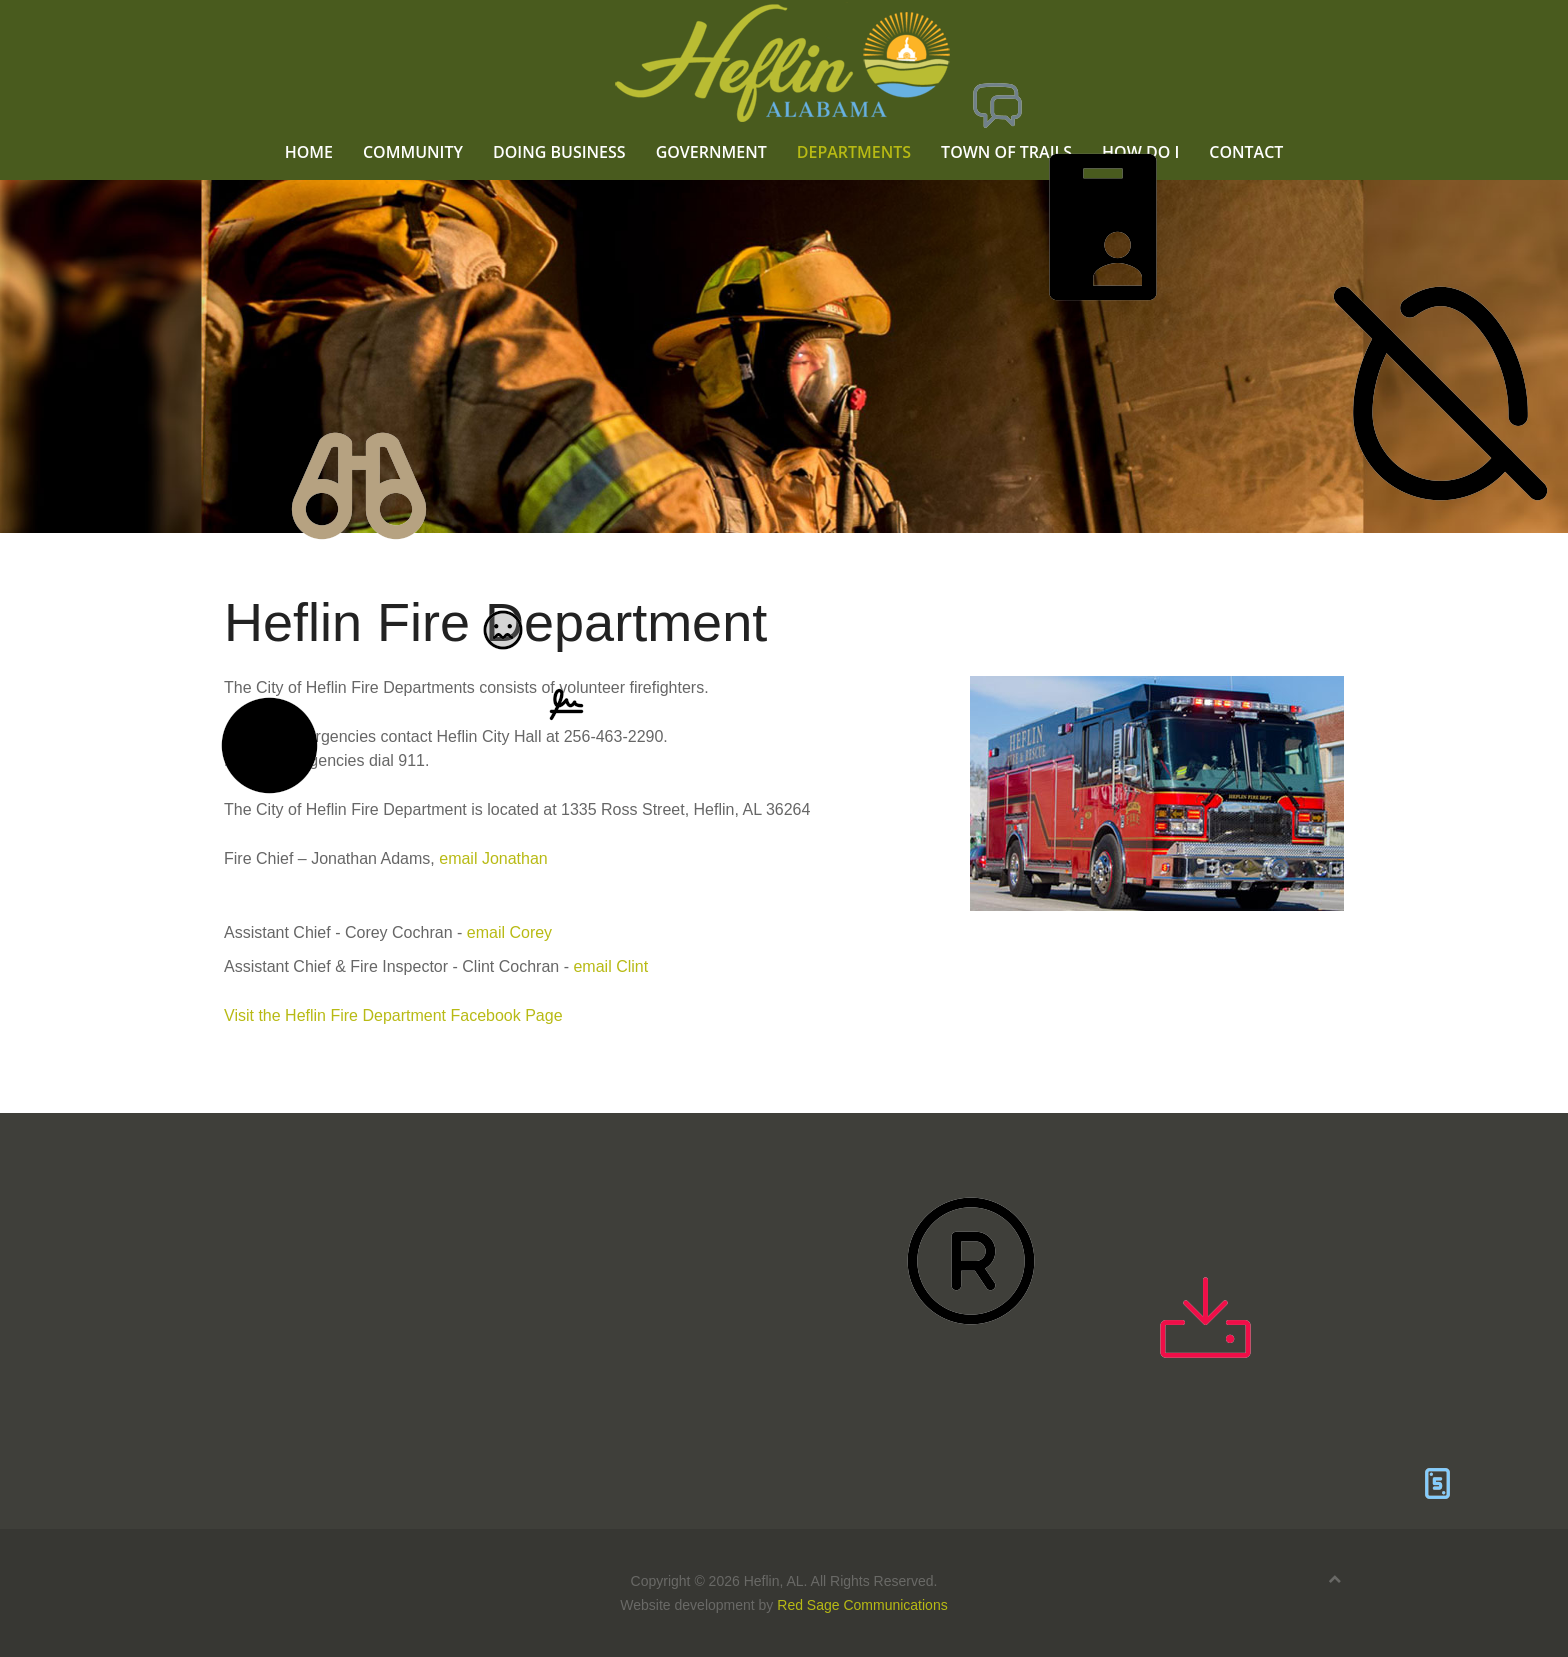  I want to click on search or explore content, so click(359, 486).